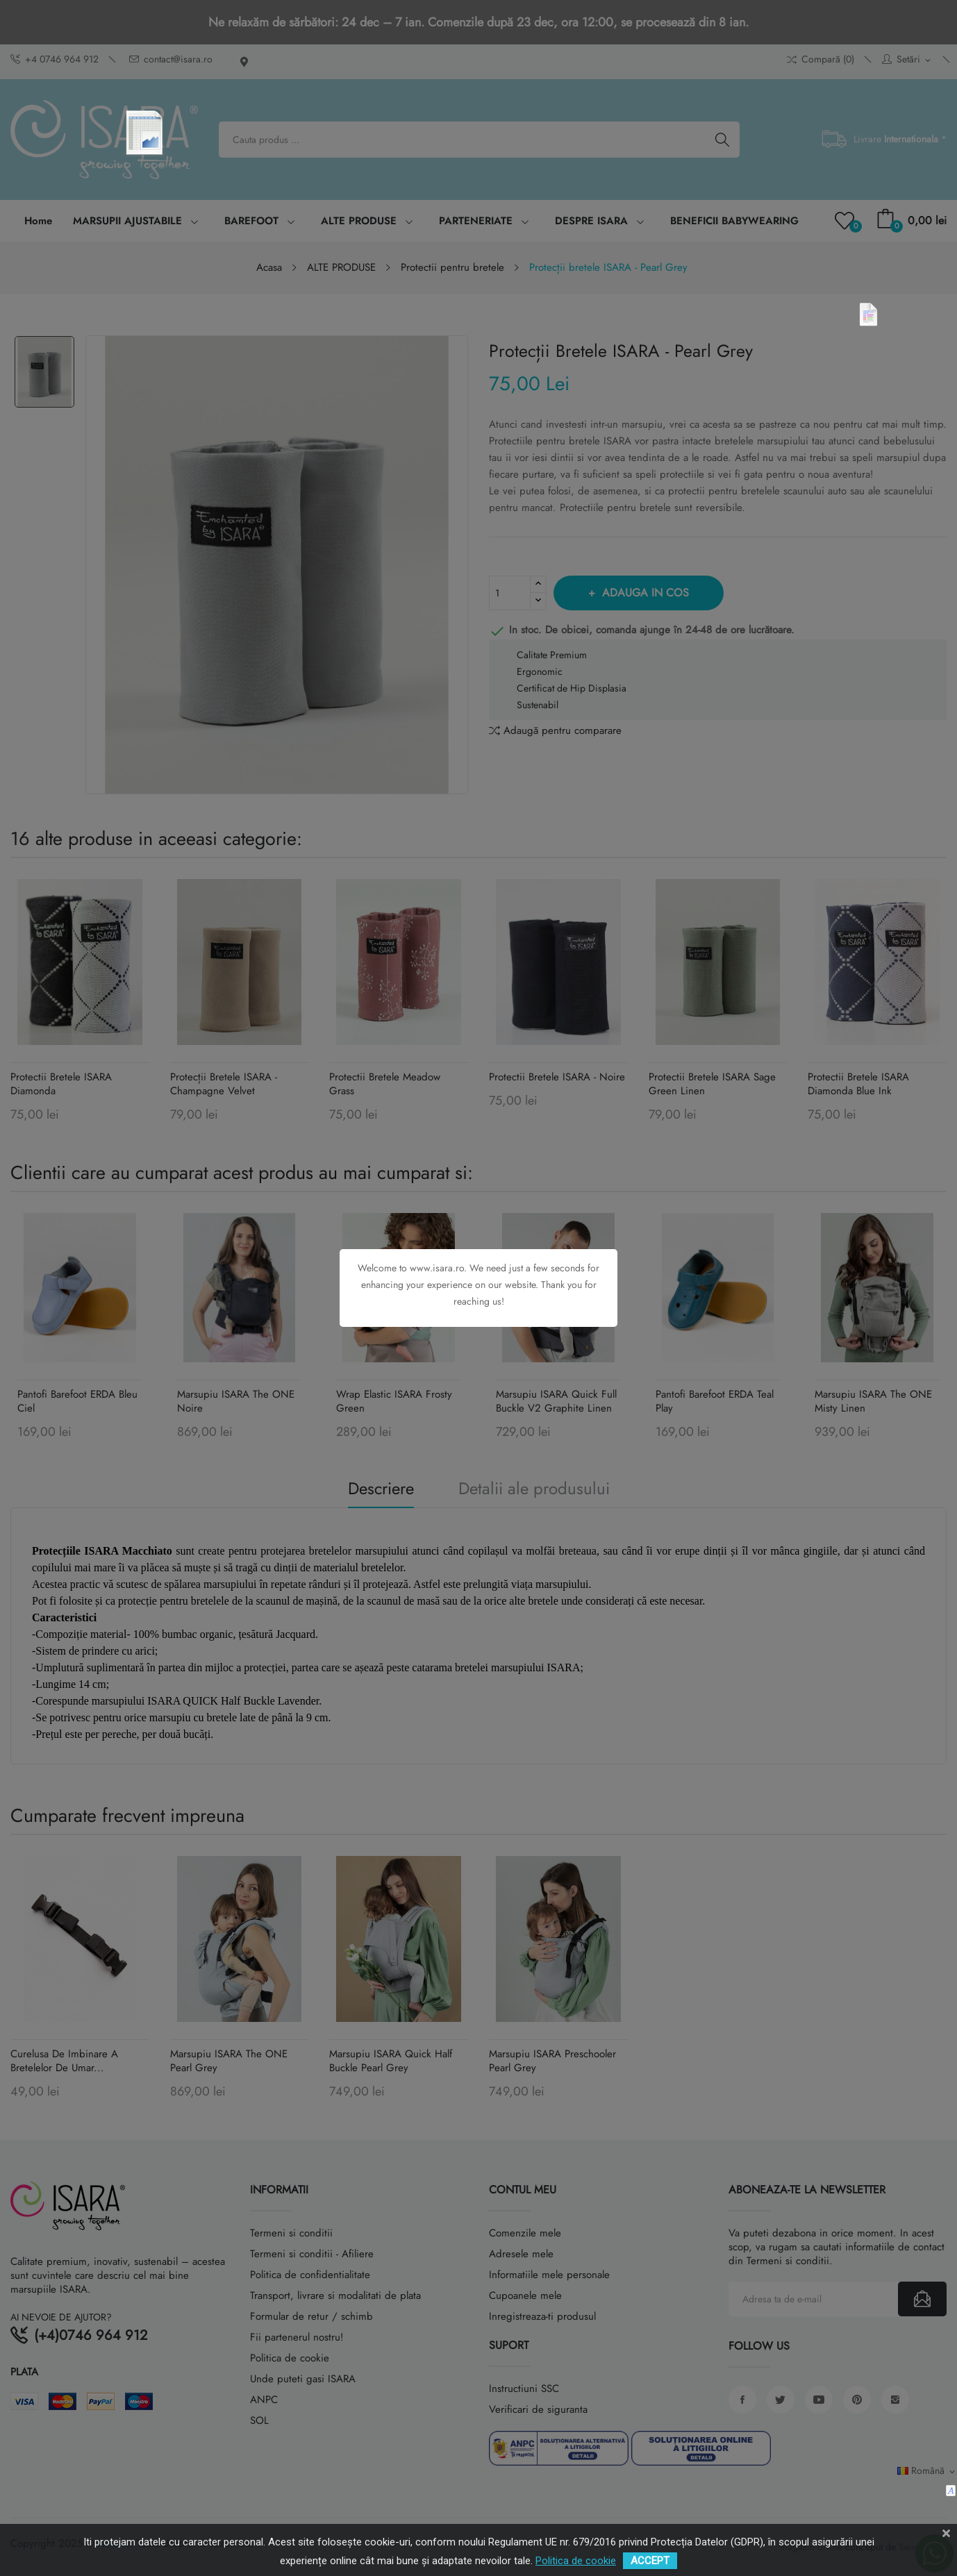 This screenshot has width=957, height=2576. What do you see at coordinates (951, 2491) in the screenshot?
I see `a font file type indicator` at bounding box center [951, 2491].